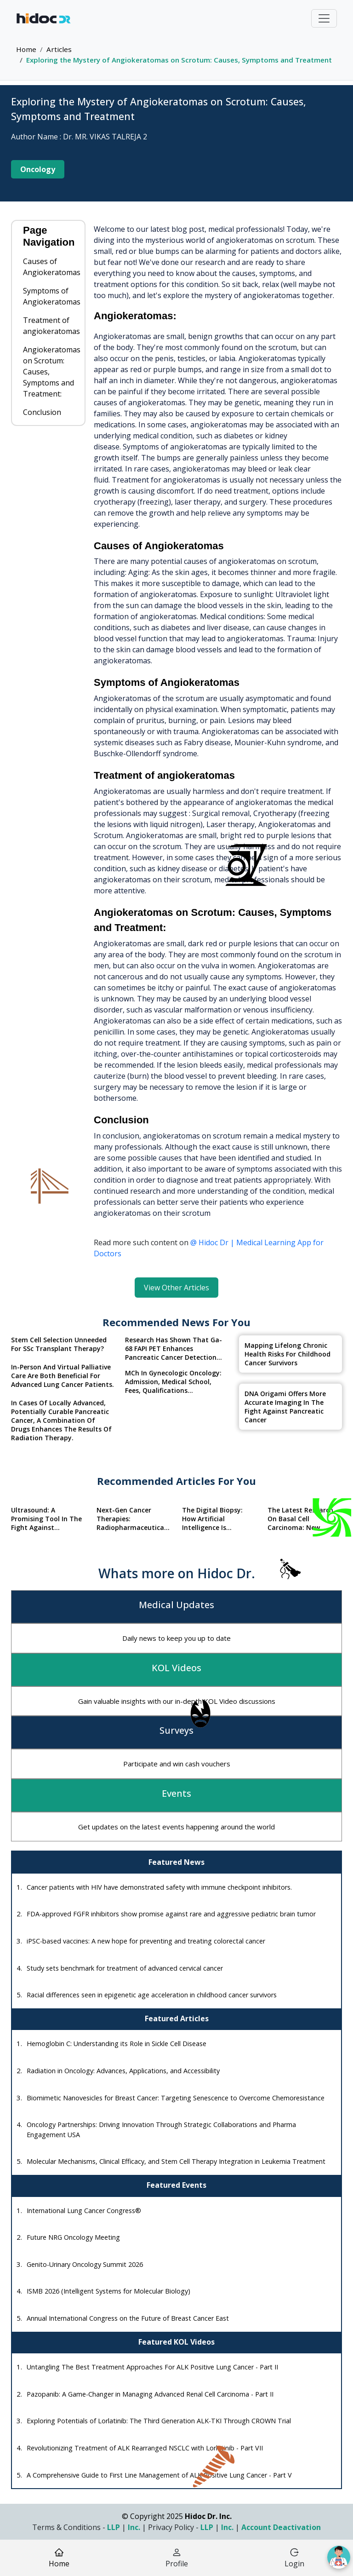 The height and width of the screenshot is (2576, 353). Describe the element at coordinates (332, 1518) in the screenshot. I see `activate vortex or whirlpool ability` at that location.